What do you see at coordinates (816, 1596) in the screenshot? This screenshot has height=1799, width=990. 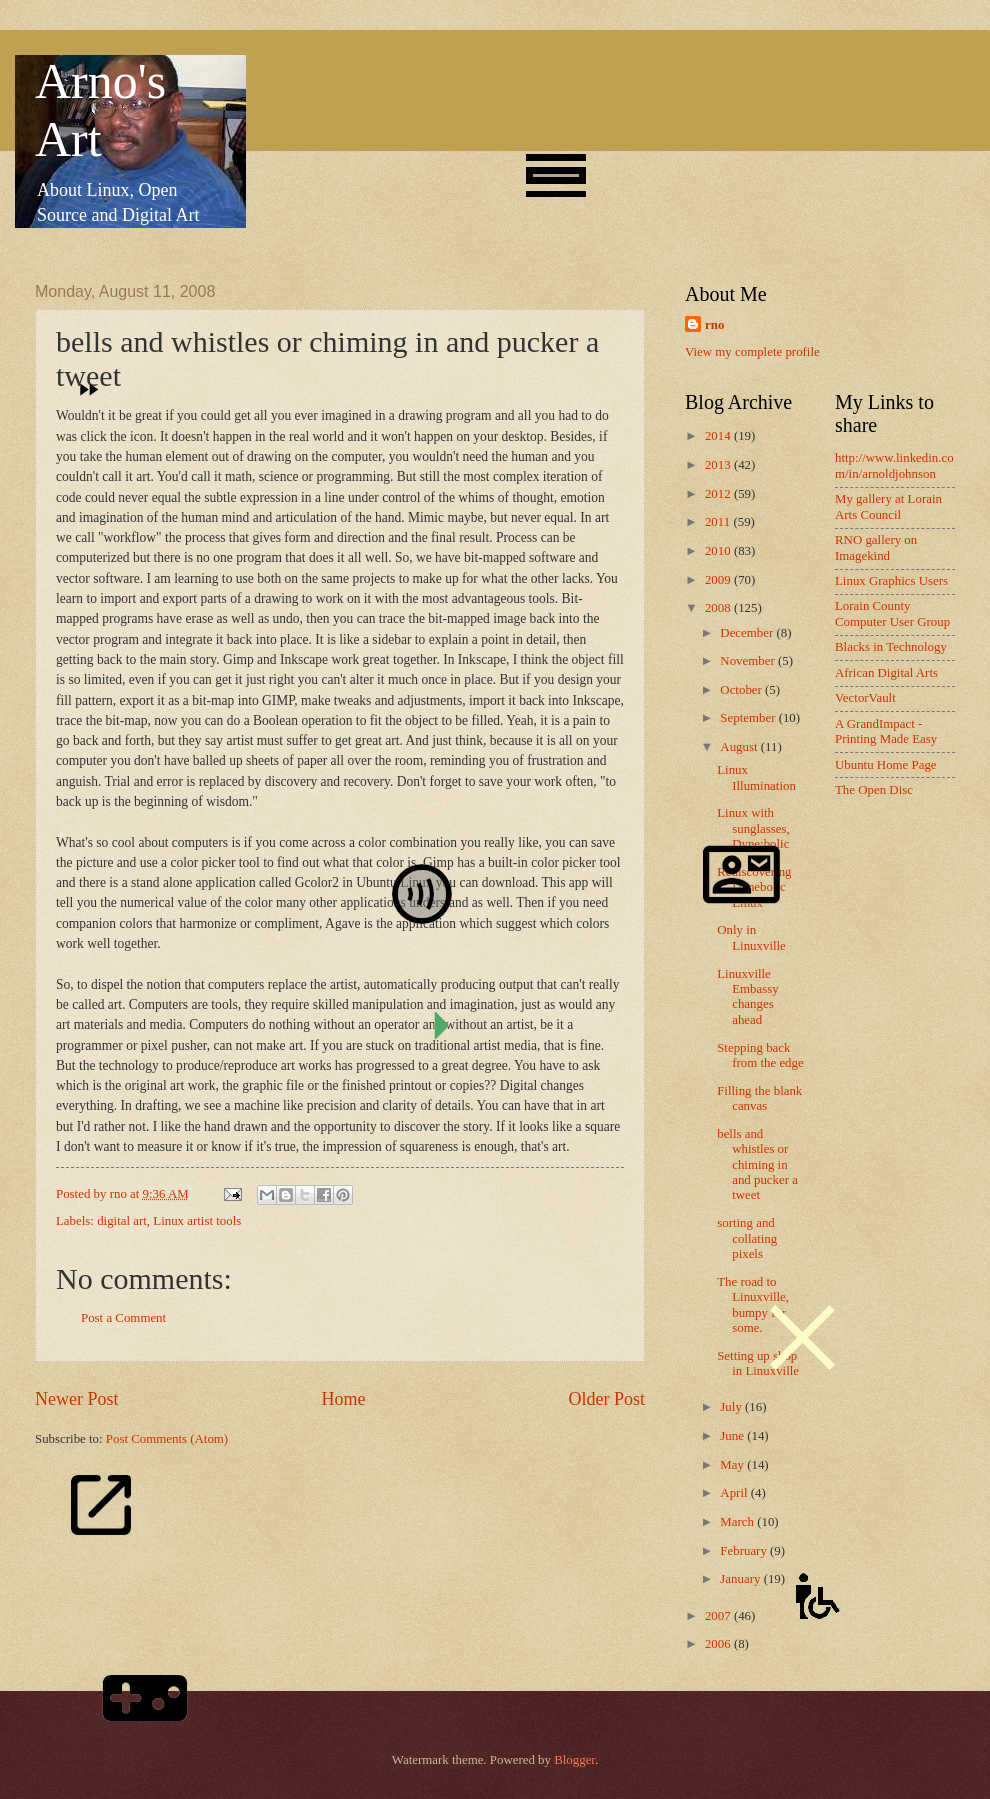 I see `wheelchair accessible pickup location` at bounding box center [816, 1596].